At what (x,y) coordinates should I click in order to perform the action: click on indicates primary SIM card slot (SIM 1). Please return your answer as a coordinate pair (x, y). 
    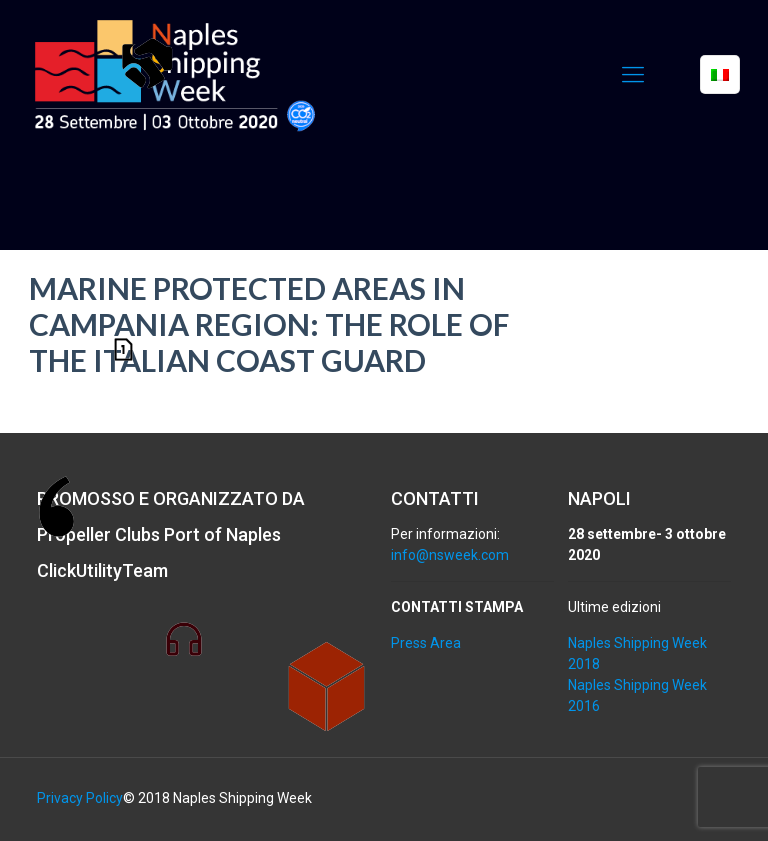
    Looking at the image, I should click on (123, 349).